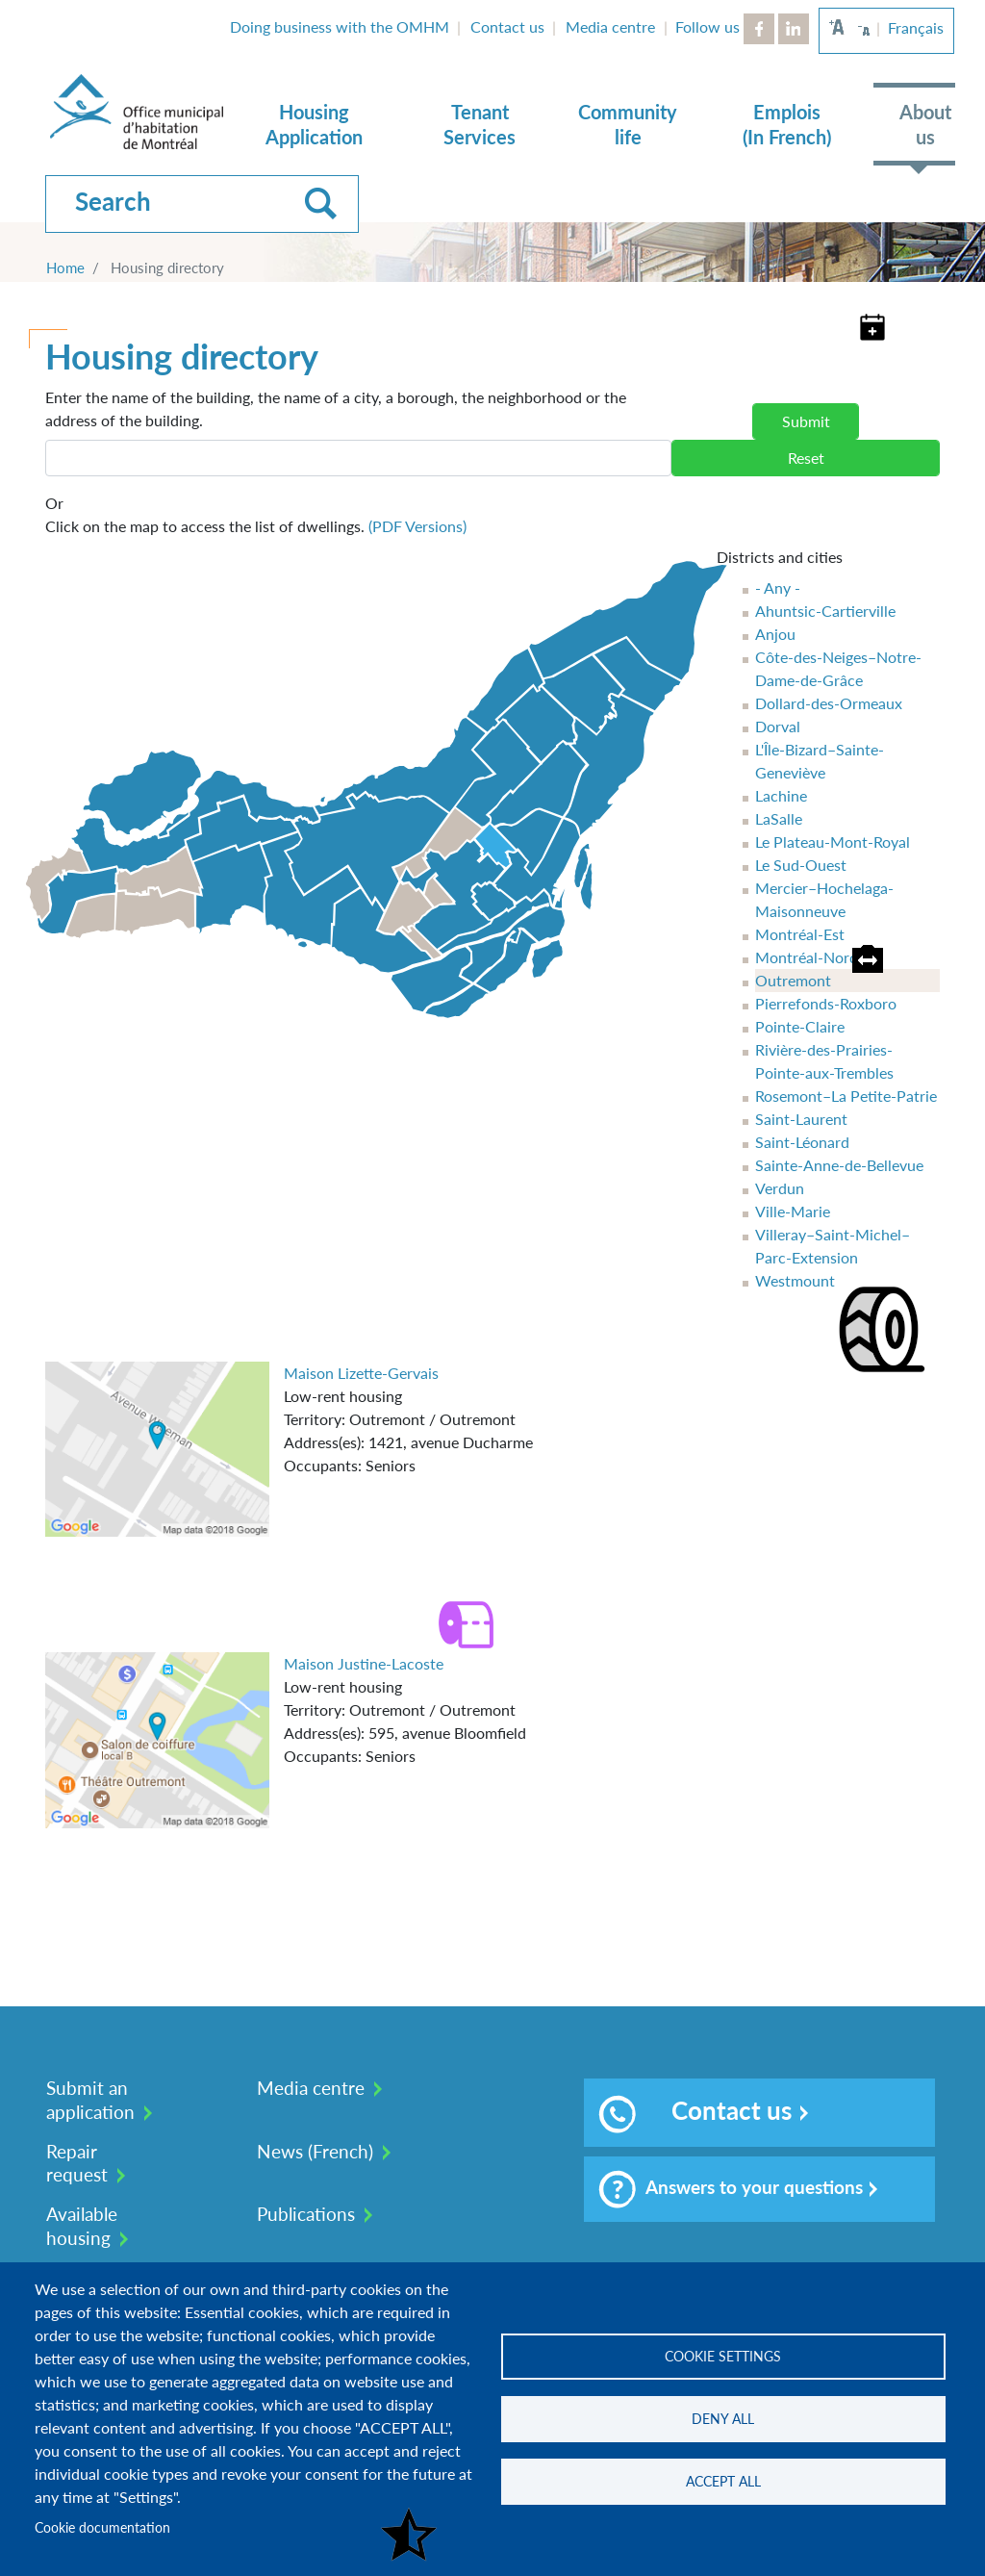 The width and height of the screenshot is (985, 2576). What do you see at coordinates (409, 2536) in the screenshot?
I see `indicates a partial or half-star rating` at bounding box center [409, 2536].